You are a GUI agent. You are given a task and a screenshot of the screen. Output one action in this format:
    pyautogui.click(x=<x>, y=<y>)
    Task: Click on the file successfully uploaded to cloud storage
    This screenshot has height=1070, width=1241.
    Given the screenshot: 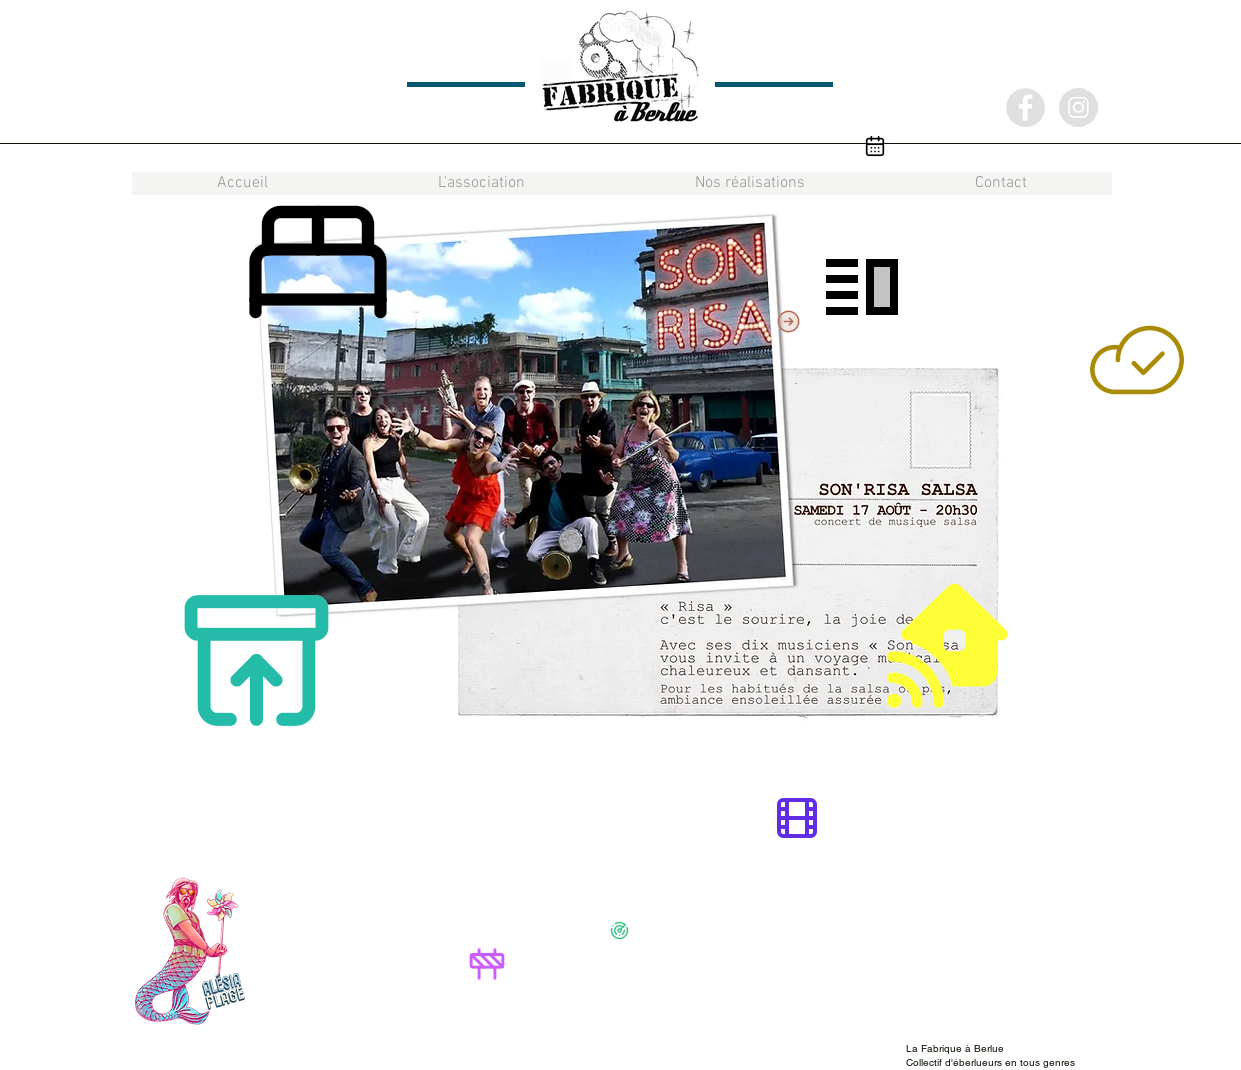 What is the action you would take?
    pyautogui.click(x=1137, y=360)
    